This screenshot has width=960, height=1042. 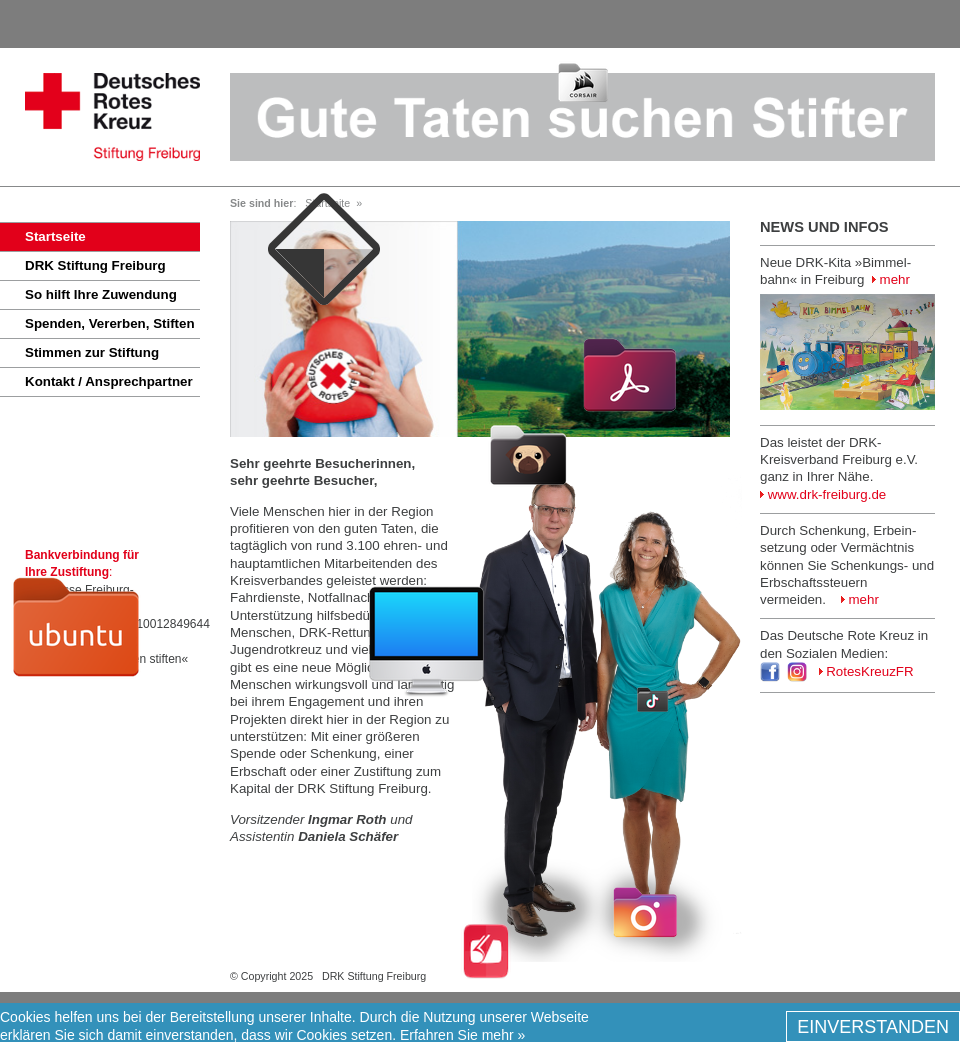 I want to click on open fragments torrent client, so click(x=324, y=249).